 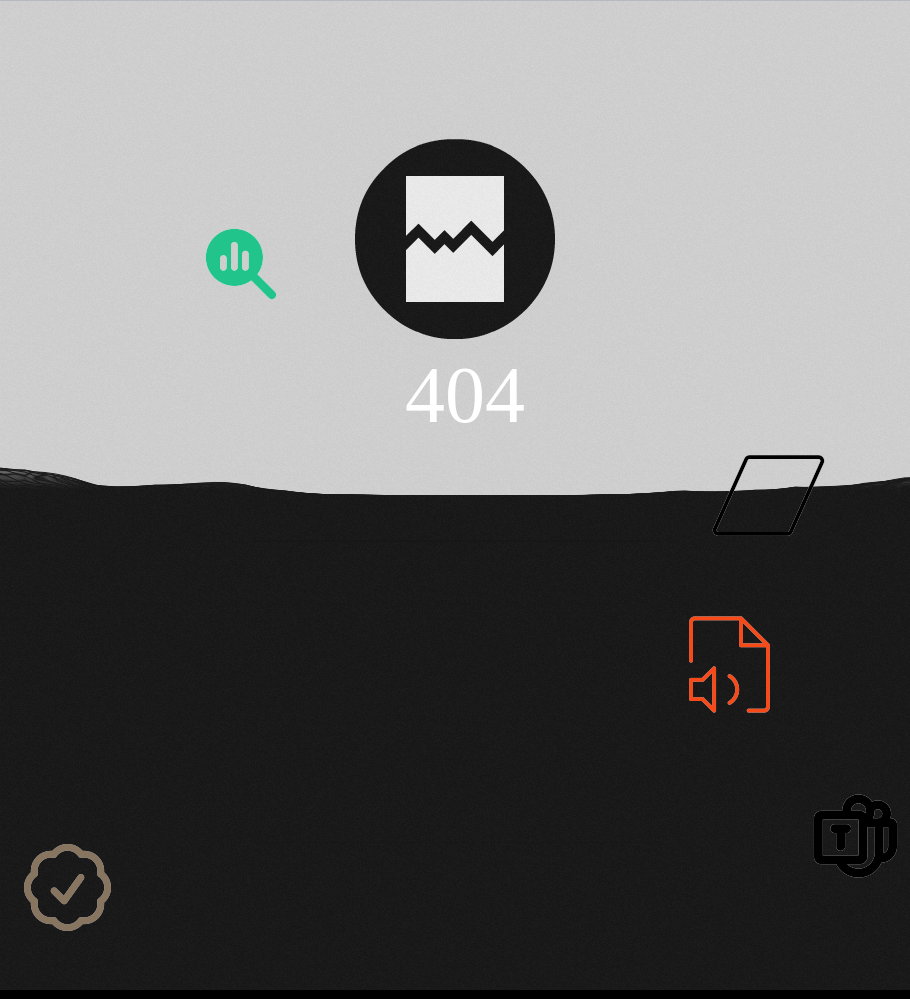 What do you see at coordinates (768, 495) in the screenshot?
I see `insert a parallelogram shape` at bounding box center [768, 495].